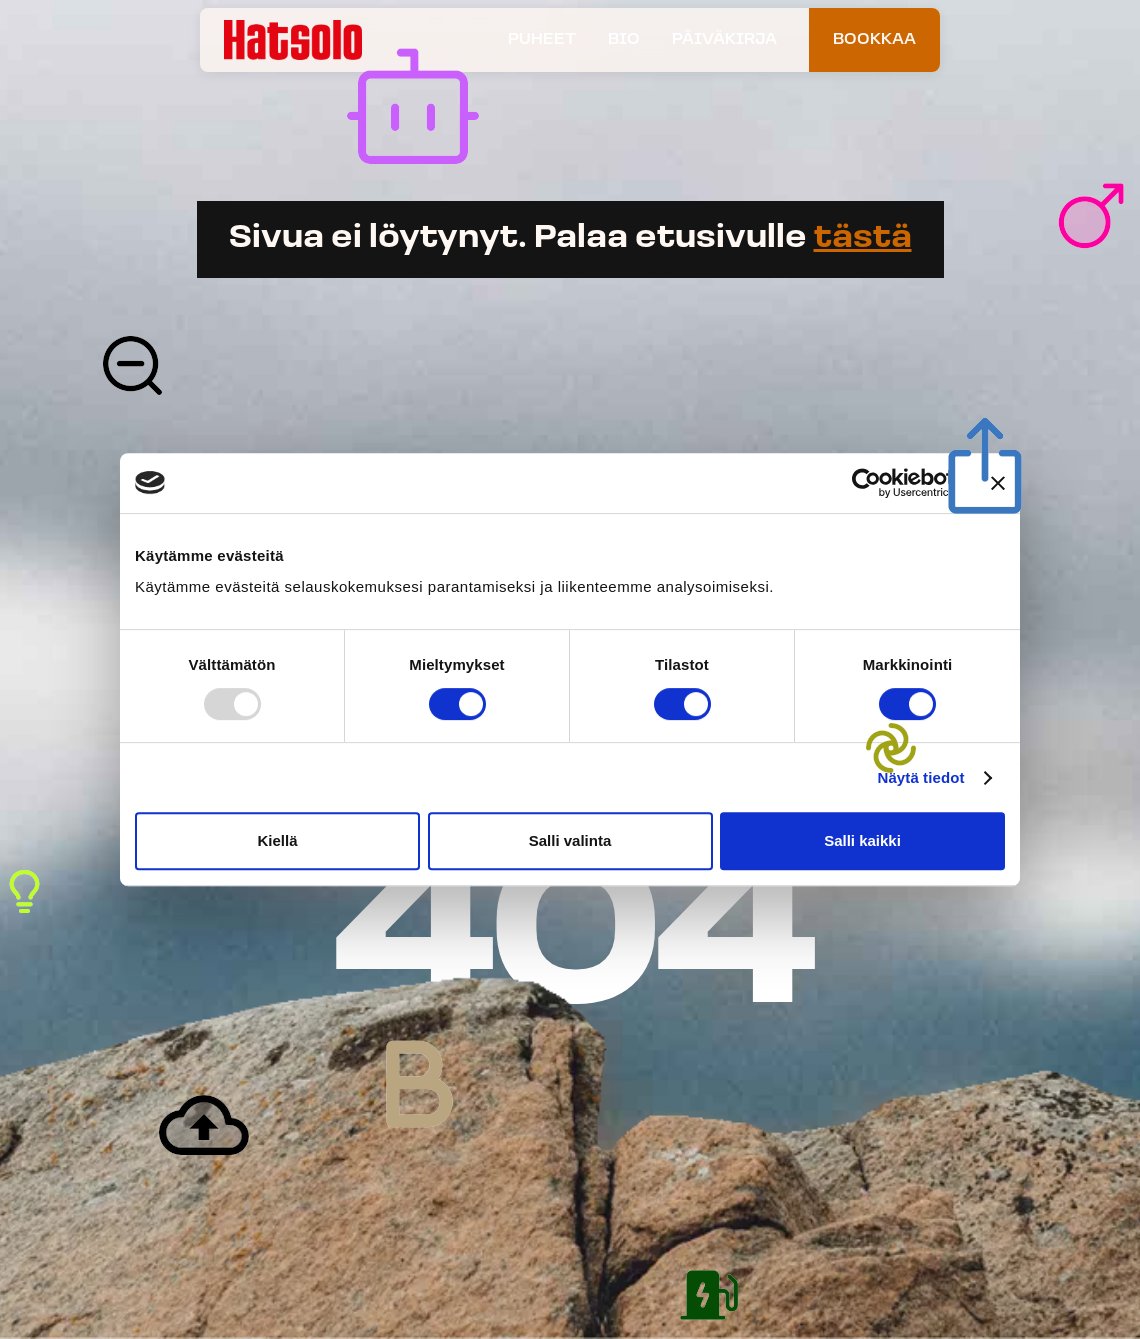 This screenshot has height=1339, width=1140. I want to click on view tips or suggestions, so click(24, 891).